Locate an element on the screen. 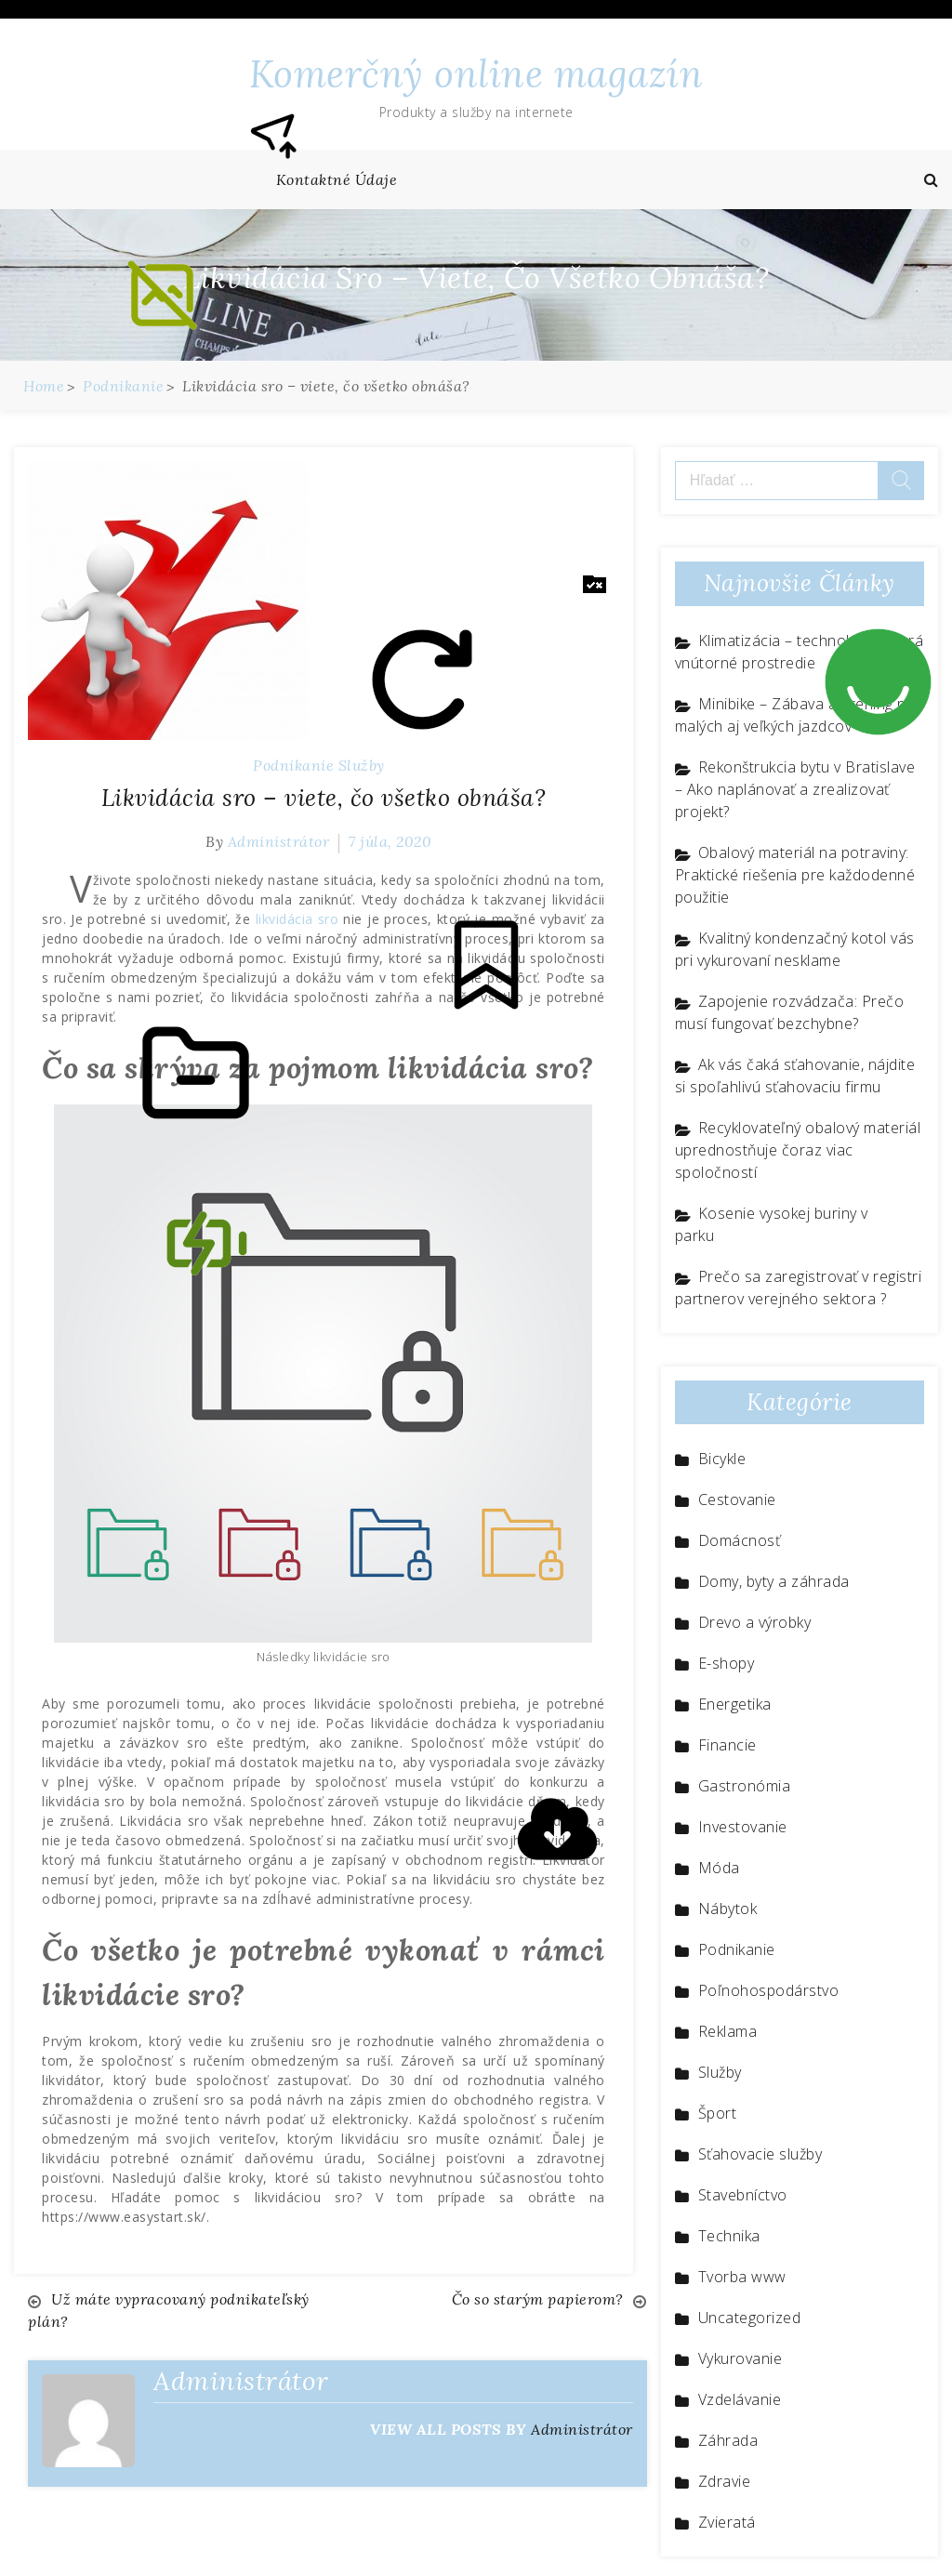 This screenshot has width=952, height=2576. upload or share your current location is located at coordinates (272, 135).